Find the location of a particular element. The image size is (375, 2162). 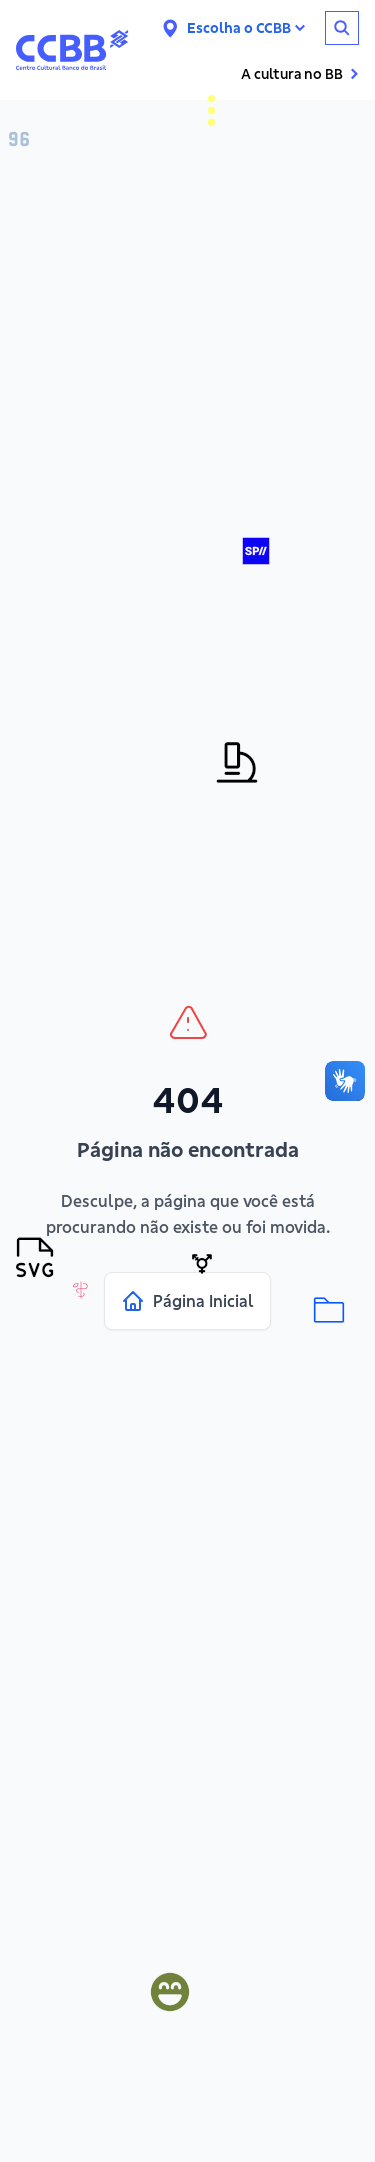

access health or medical services is located at coordinates (81, 1290).